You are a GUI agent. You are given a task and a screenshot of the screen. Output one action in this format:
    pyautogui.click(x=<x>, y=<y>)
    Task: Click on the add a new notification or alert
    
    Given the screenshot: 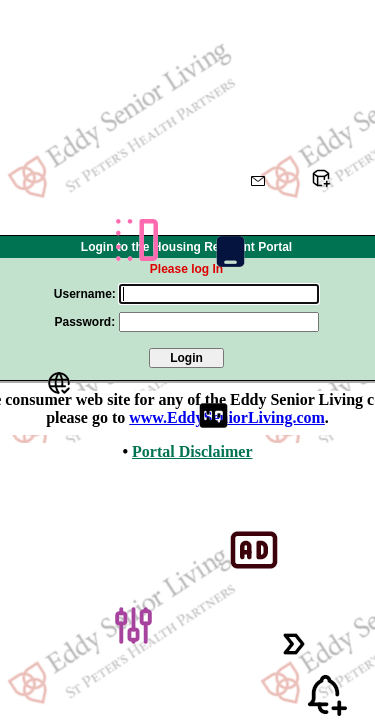 What is the action you would take?
    pyautogui.click(x=325, y=694)
    